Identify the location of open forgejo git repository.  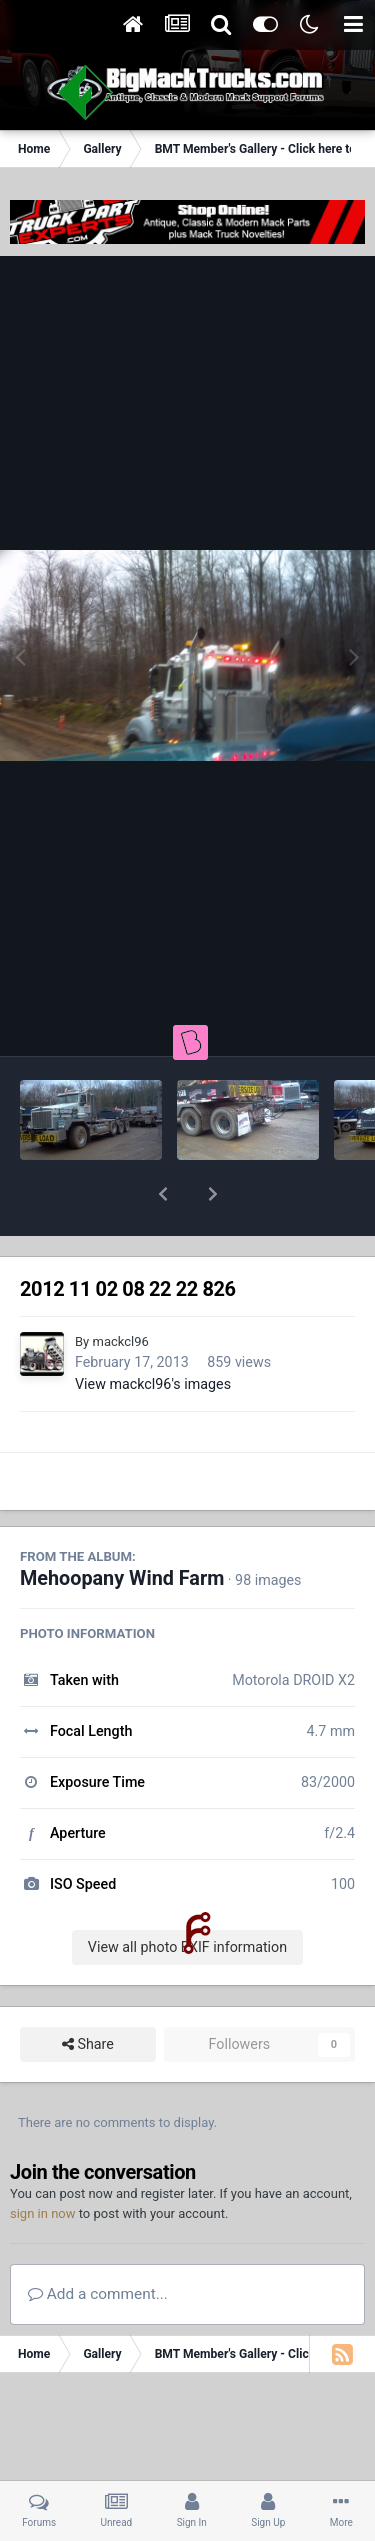
(197, 1933).